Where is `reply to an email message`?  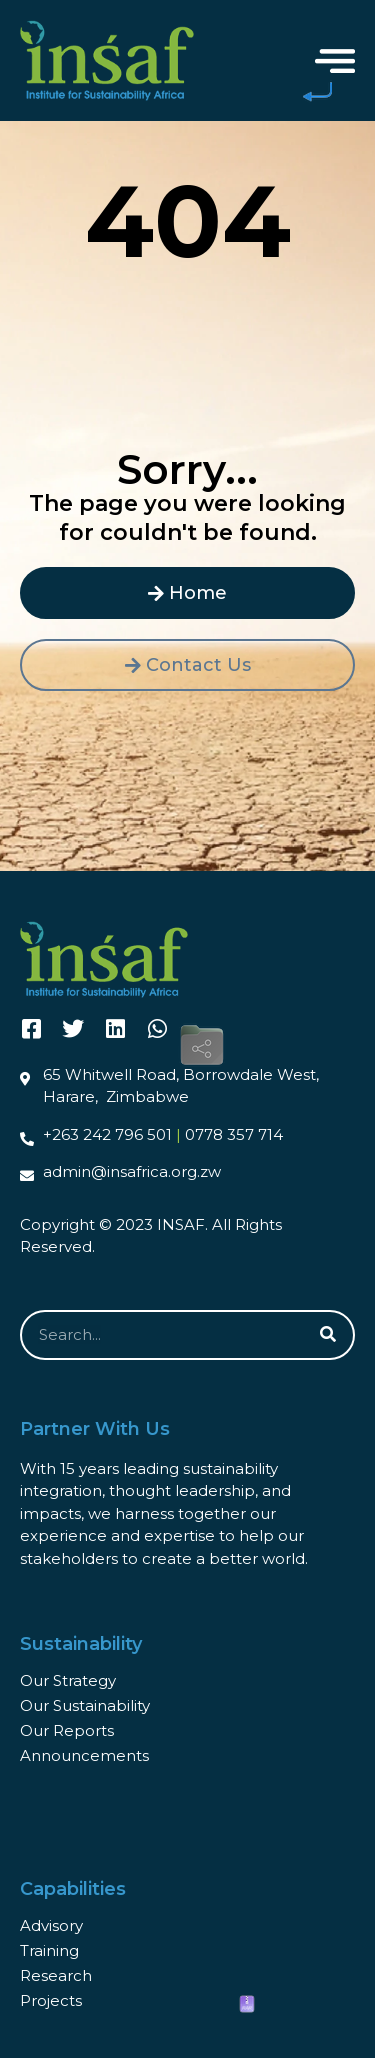 reply to an email message is located at coordinates (317, 90).